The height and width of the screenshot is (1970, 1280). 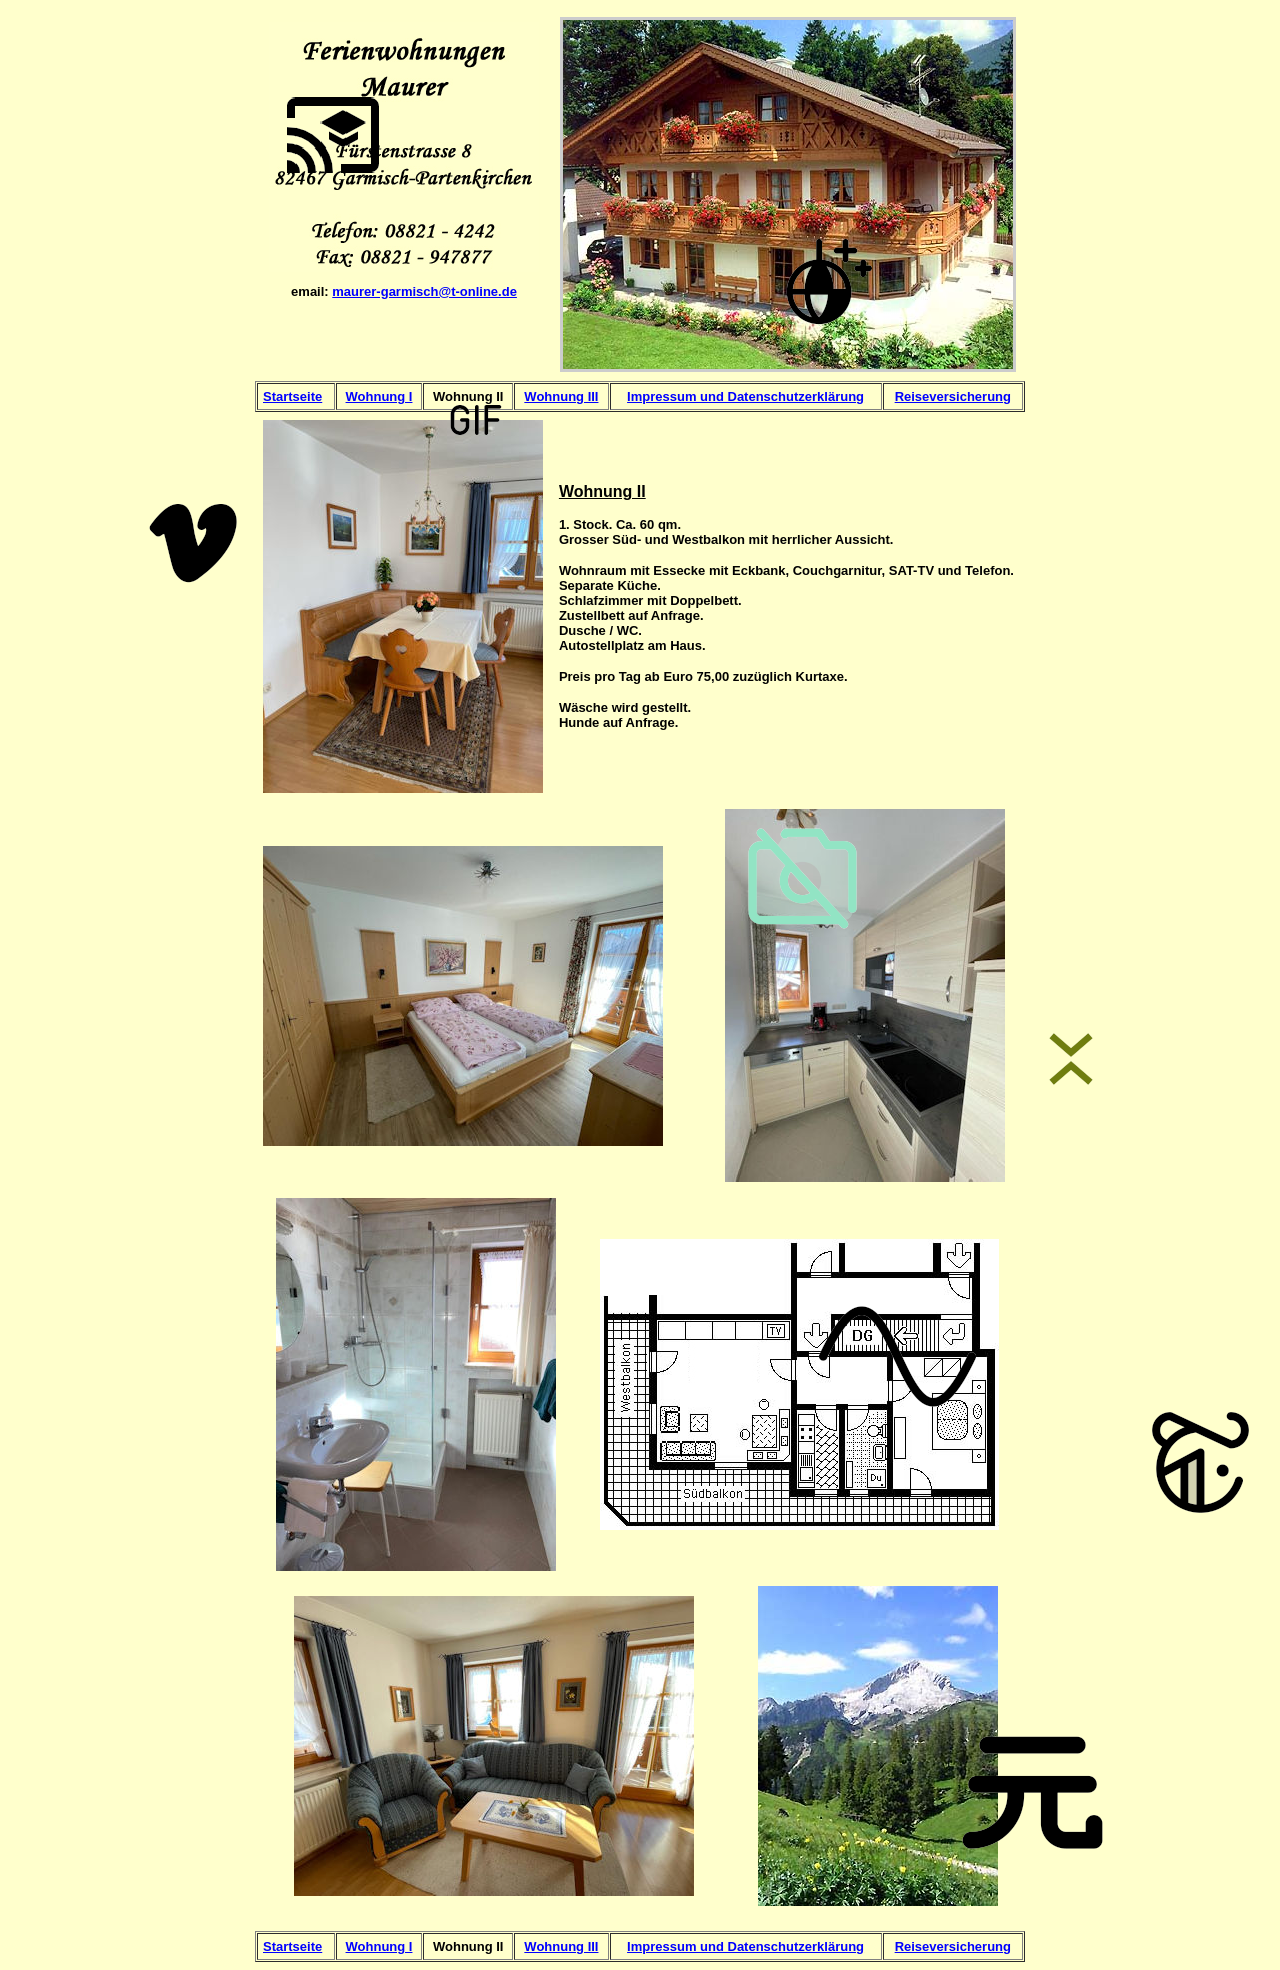 I want to click on cast or share screen to classroom display, so click(x=333, y=135).